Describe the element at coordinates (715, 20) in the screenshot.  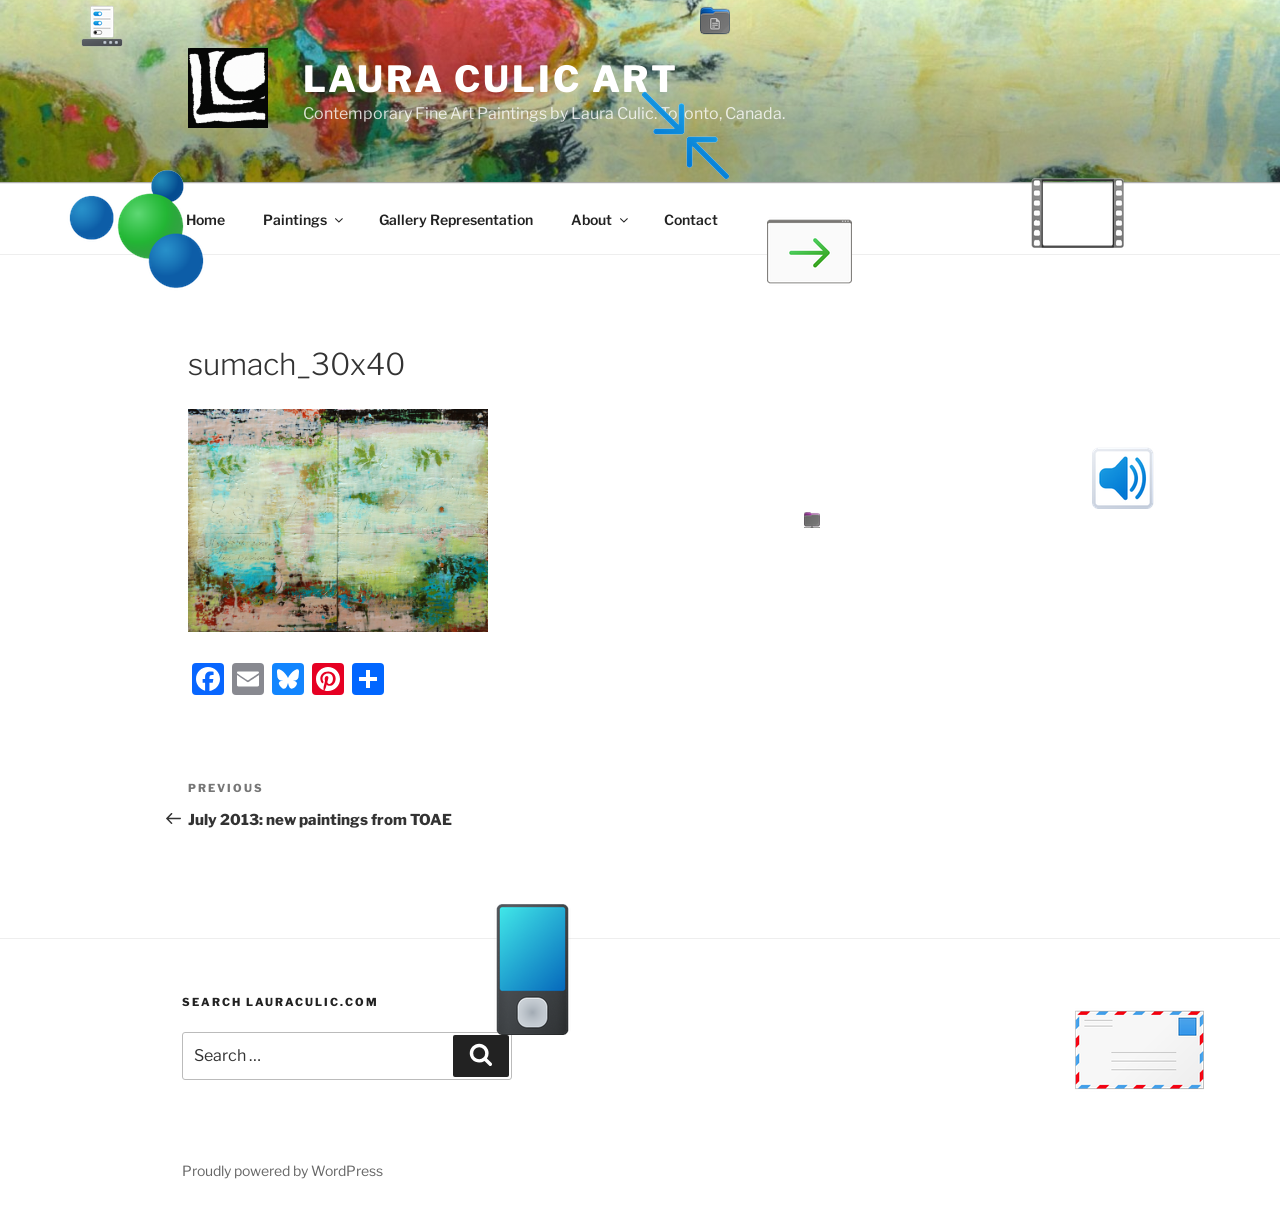
I see `open your documents folder` at that location.